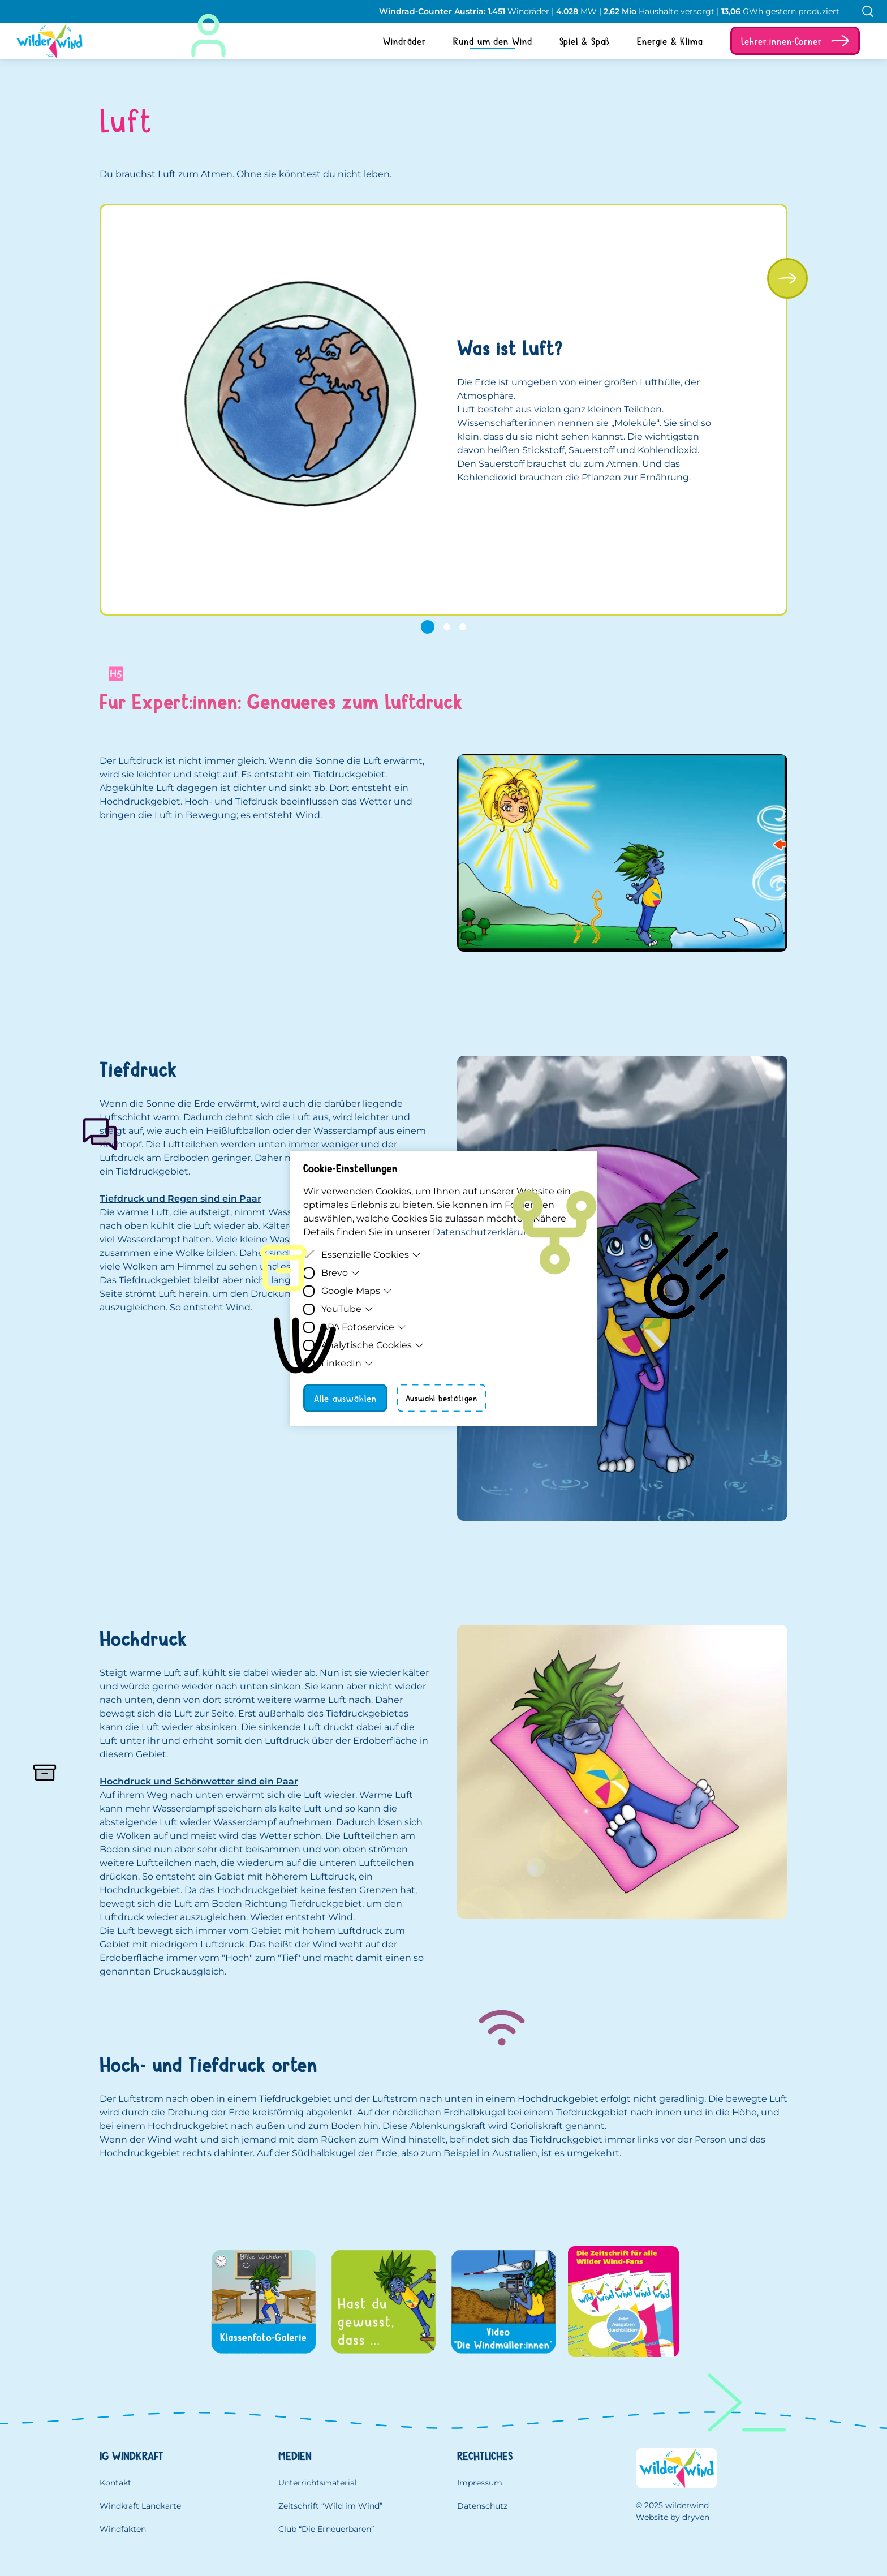 The image size is (887, 2576). I want to click on open your messages or conversations, so click(100, 1133).